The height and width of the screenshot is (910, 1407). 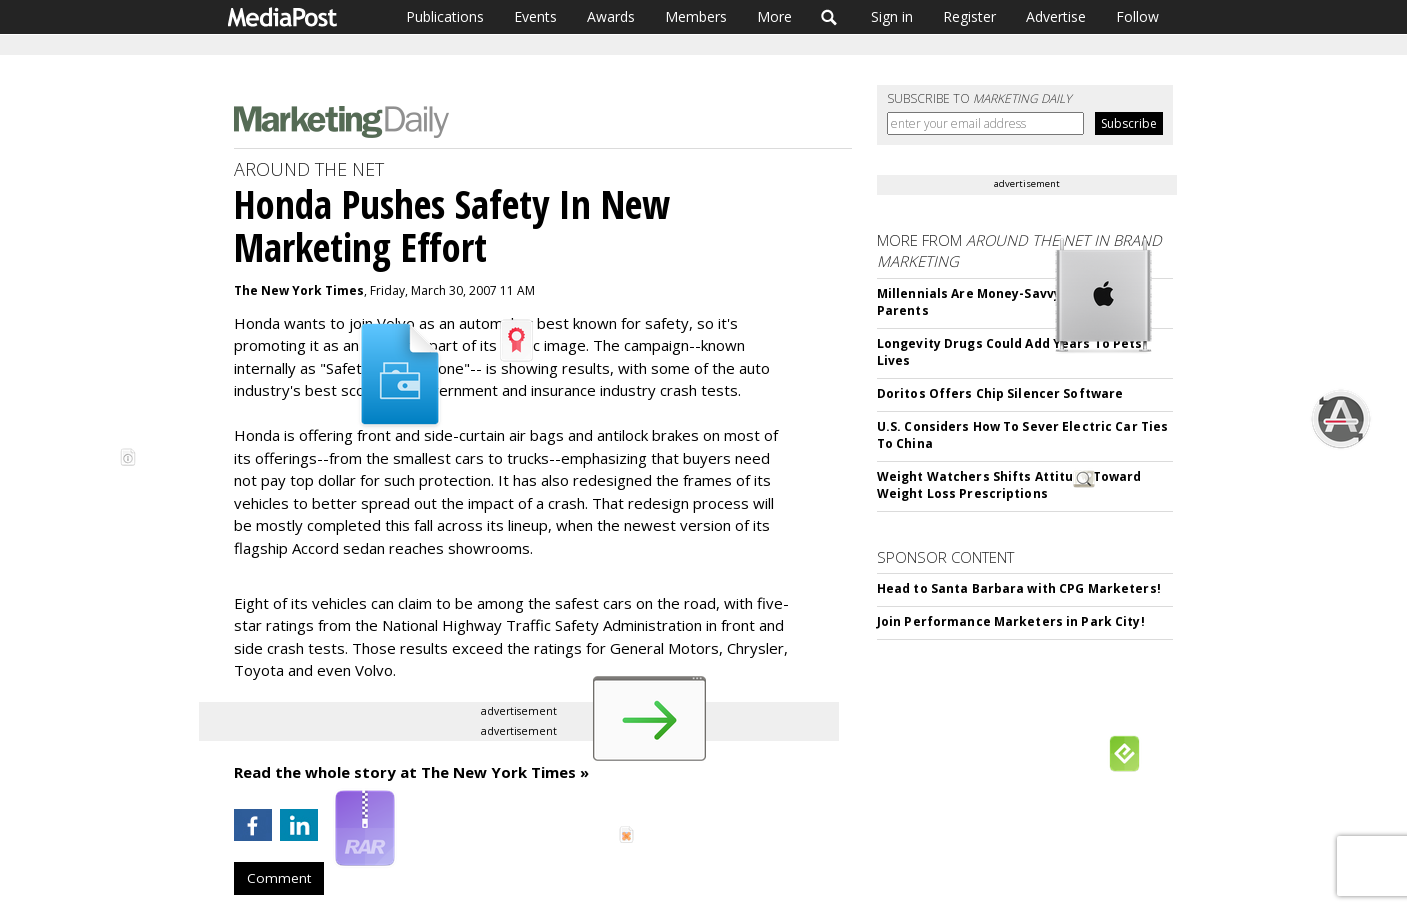 What do you see at coordinates (400, 376) in the screenshot?
I see `apple wallet pass file` at bounding box center [400, 376].